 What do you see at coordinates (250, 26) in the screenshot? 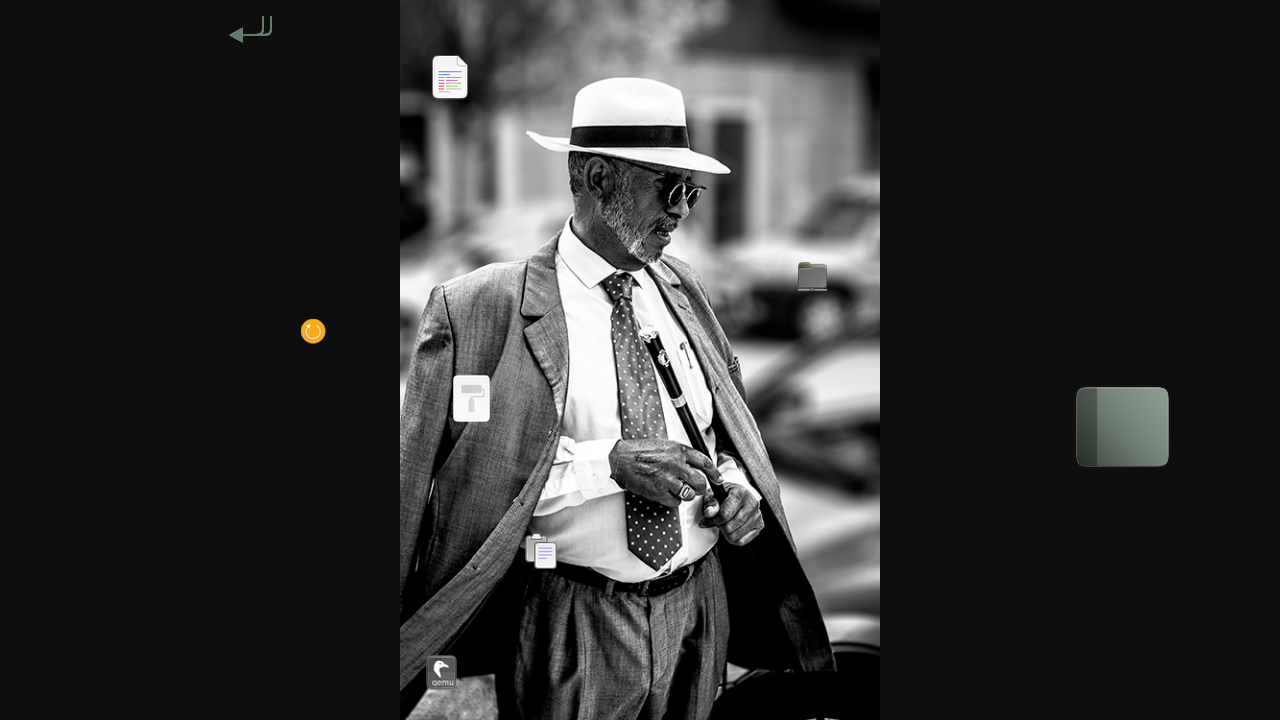
I see `reply to all recipients of an email` at bounding box center [250, 26].